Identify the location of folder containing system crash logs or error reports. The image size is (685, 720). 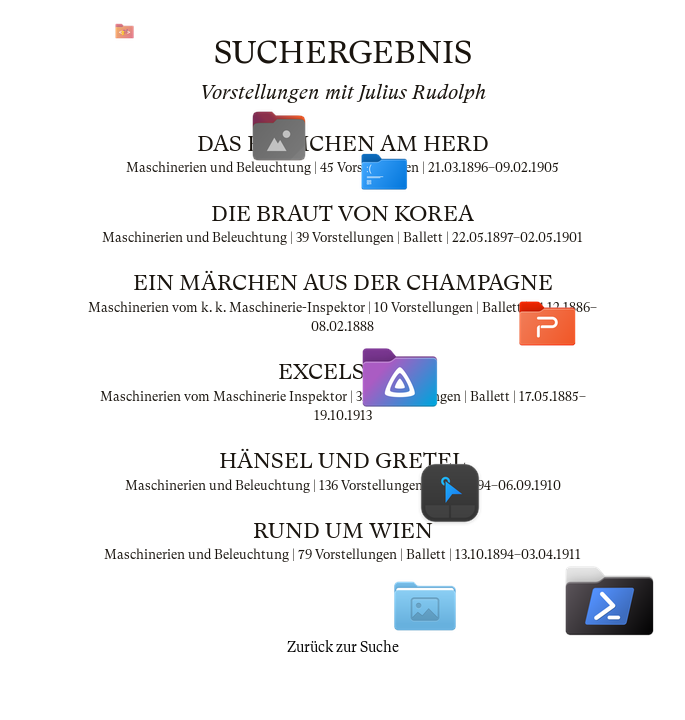
(384, 173).